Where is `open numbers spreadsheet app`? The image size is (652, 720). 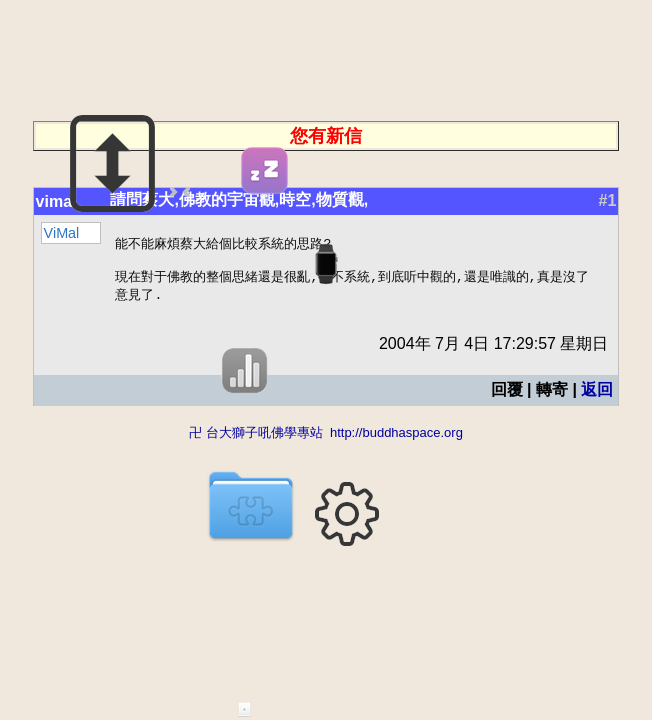
open numbers spreadsheet app is located at coordinates (244, 370).